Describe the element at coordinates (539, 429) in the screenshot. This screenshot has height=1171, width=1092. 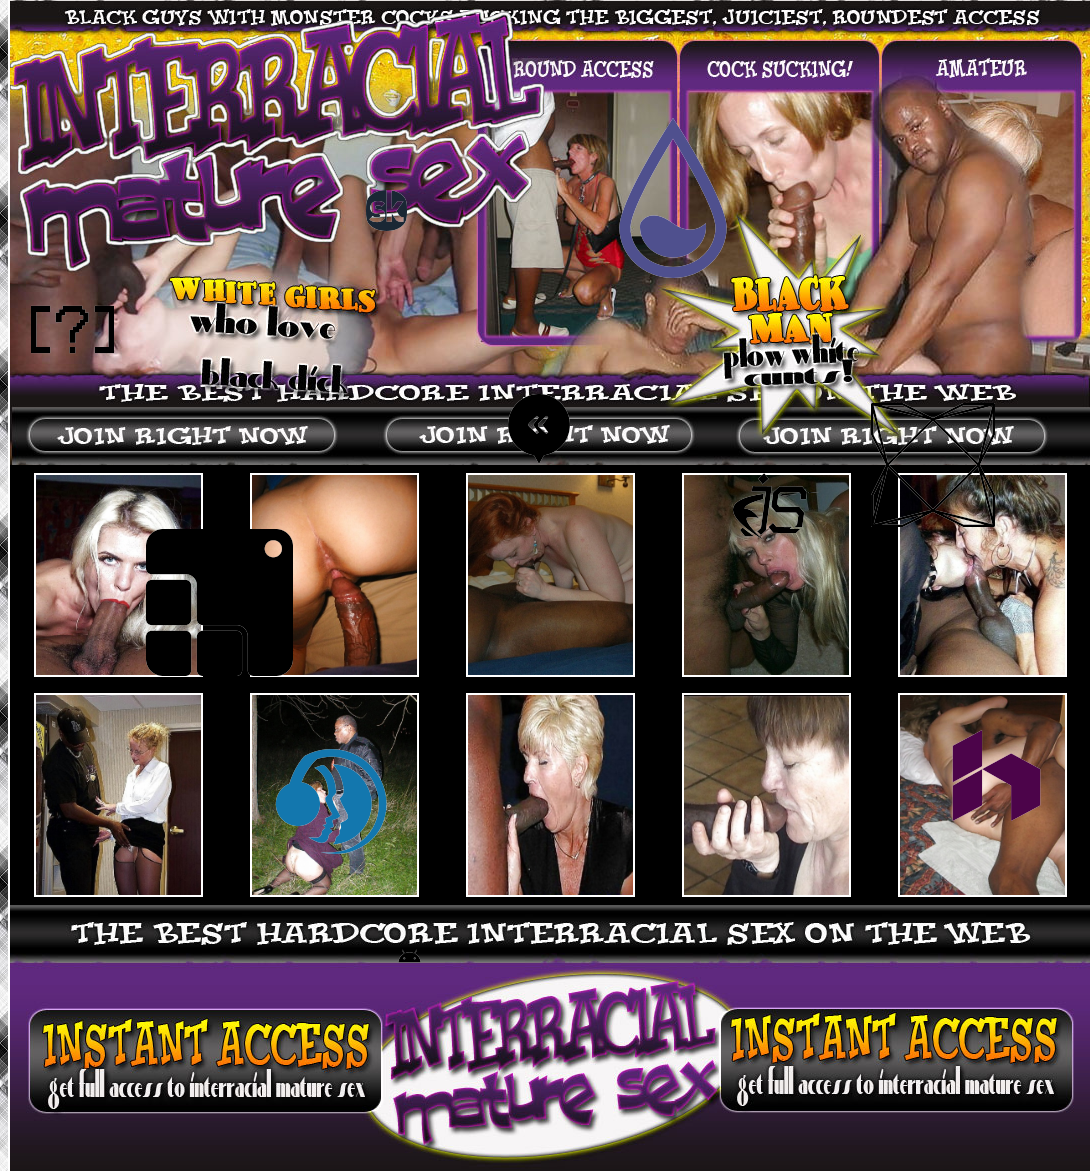
I see `visit the les libraires bookstore platform` at that location.